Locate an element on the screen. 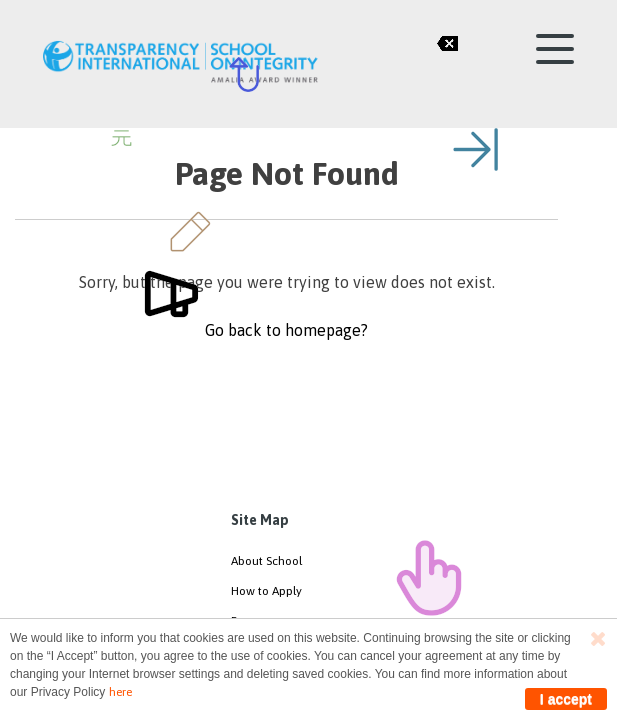 This screenshot has width=617, height=720. navigate to the next item or page is located at coordinates (476, 149).